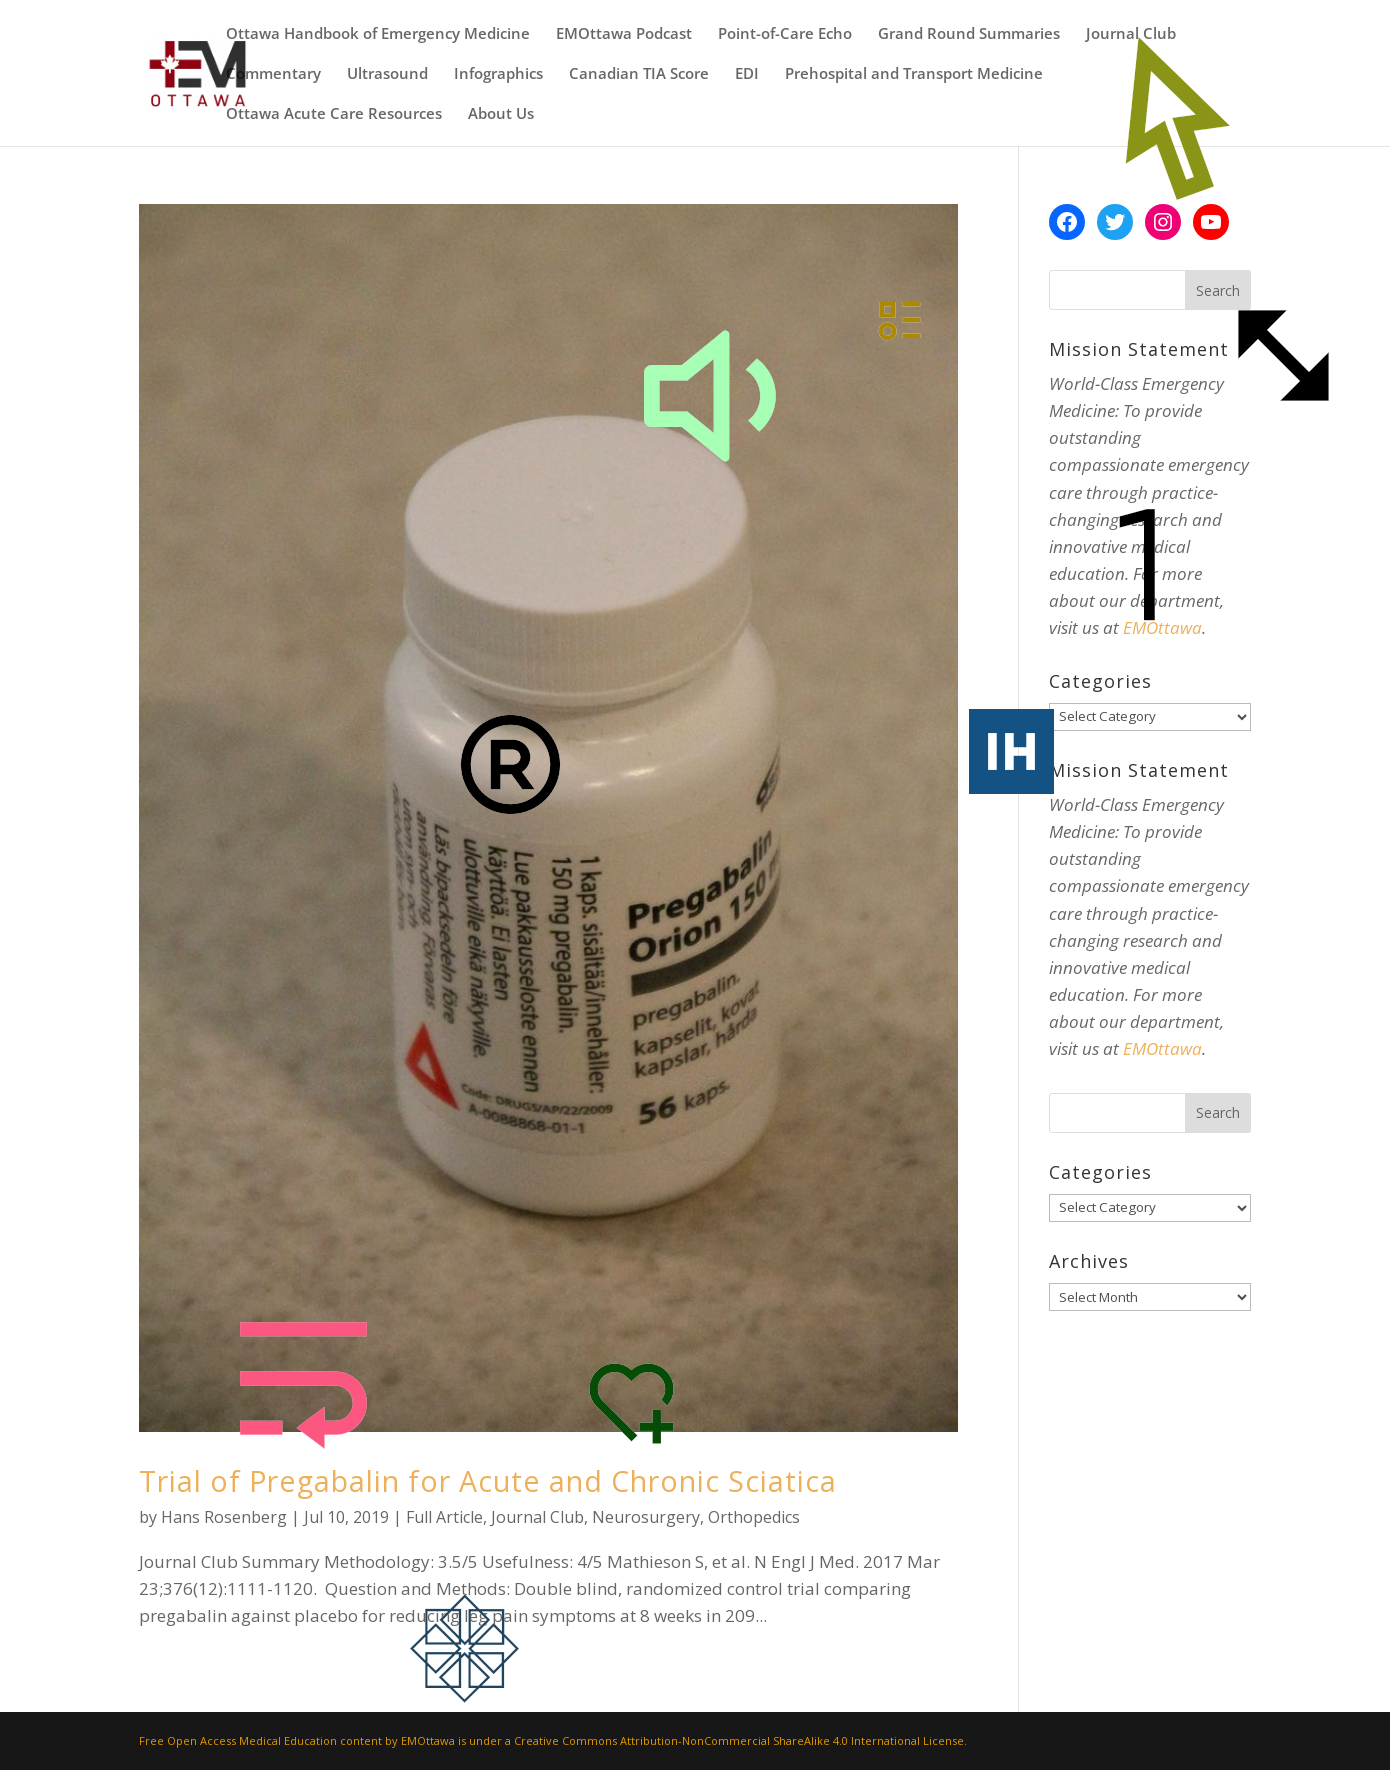 The image size is (1390, 1770). Describe the element at coordinates (900, 320) in the screenshot. I see `view list with mixed content types` at that location.